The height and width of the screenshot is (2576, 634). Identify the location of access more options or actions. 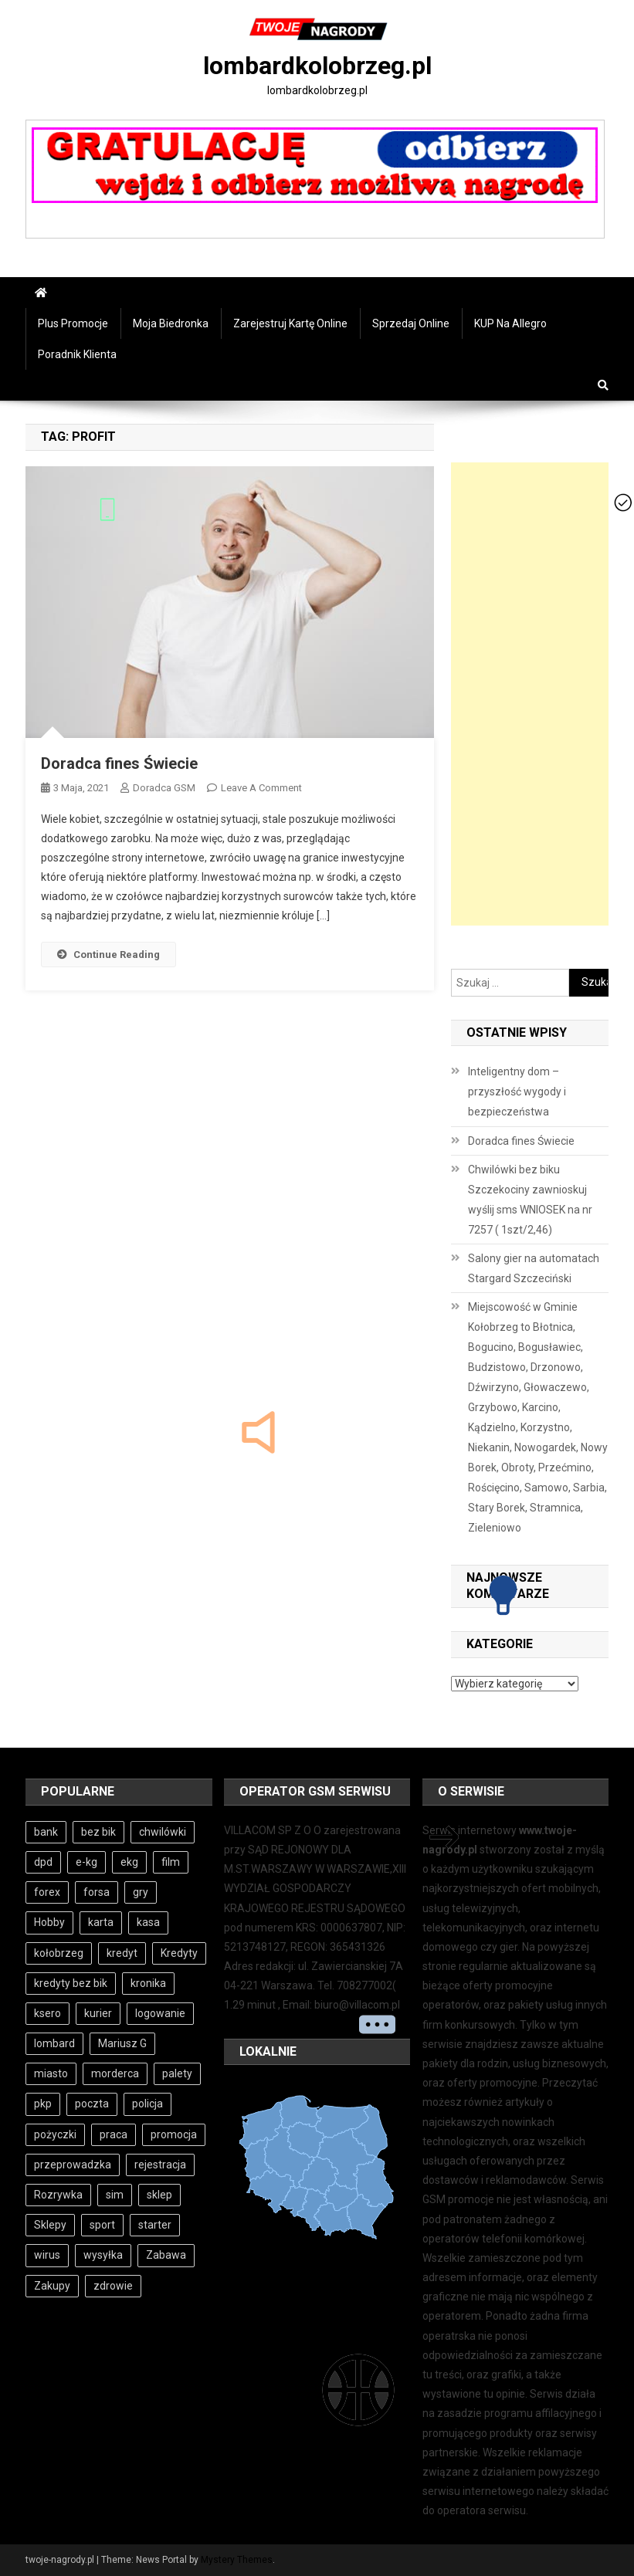
(377, 2024).